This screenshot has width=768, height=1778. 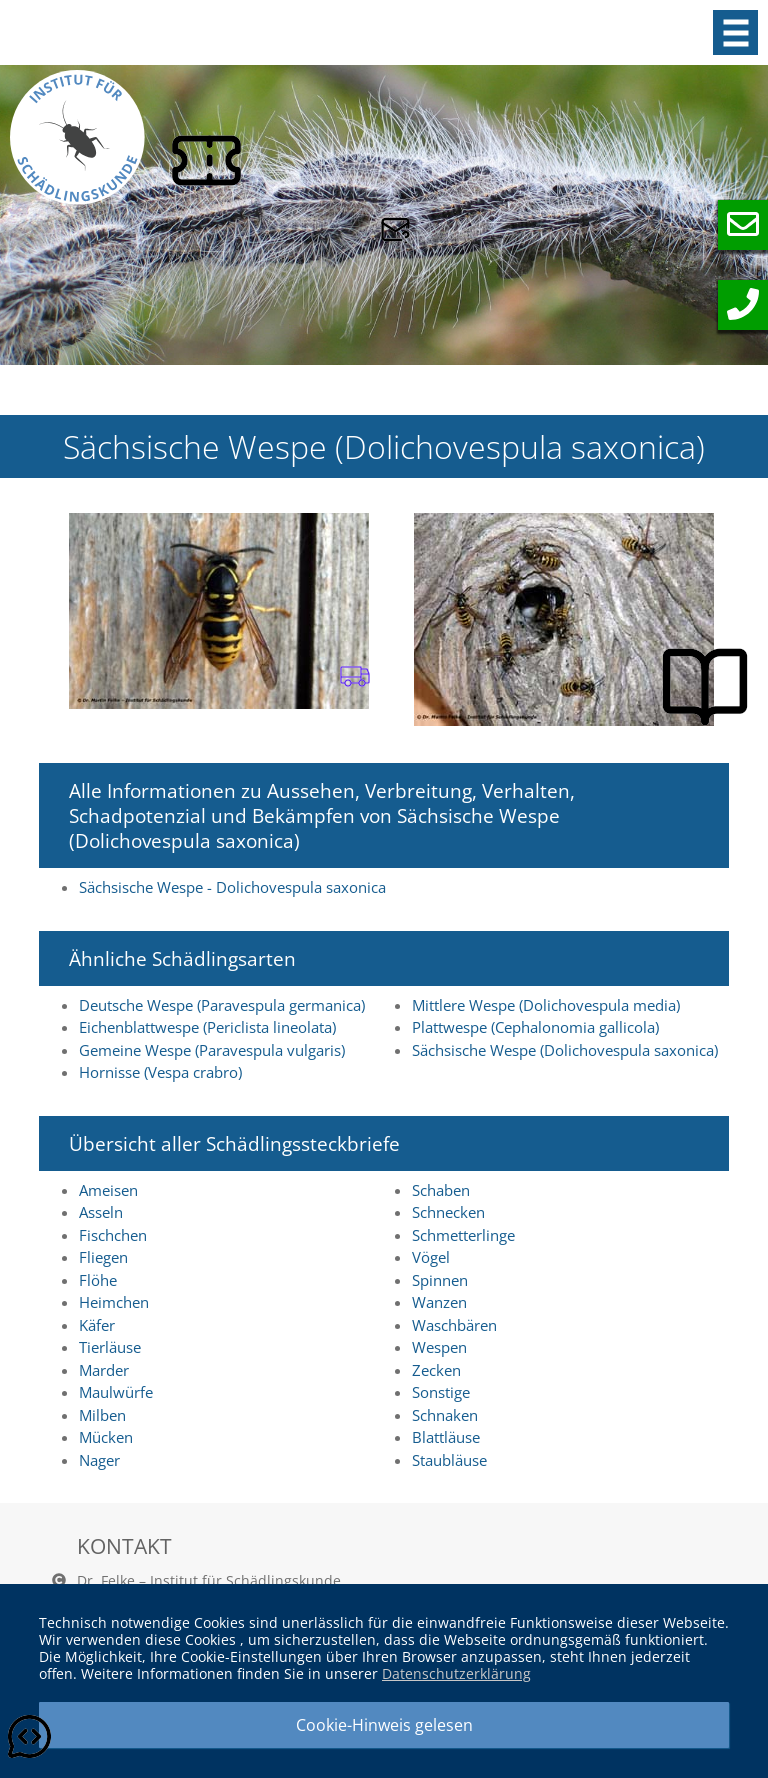 What do you see at coordinates (29, 1736) in the screenshot?
I see `access code snippets in chat` at bounding box center [29, 1736].